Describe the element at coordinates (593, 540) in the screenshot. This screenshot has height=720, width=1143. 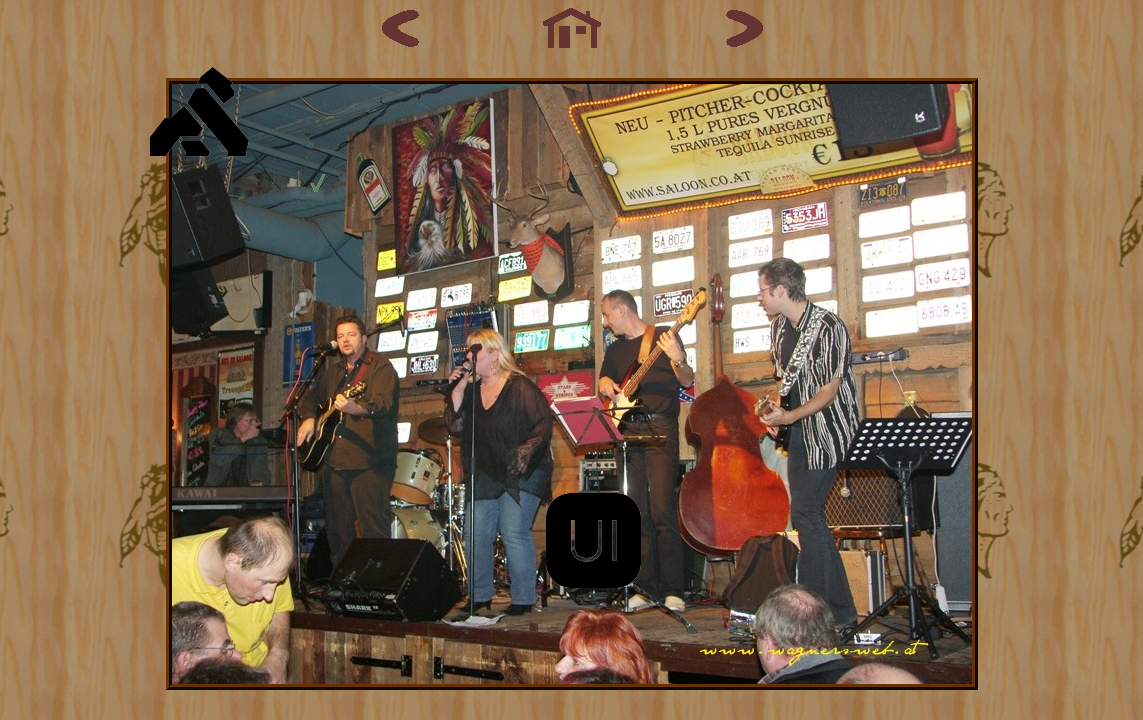
I see `heroui brand logo` at that location.